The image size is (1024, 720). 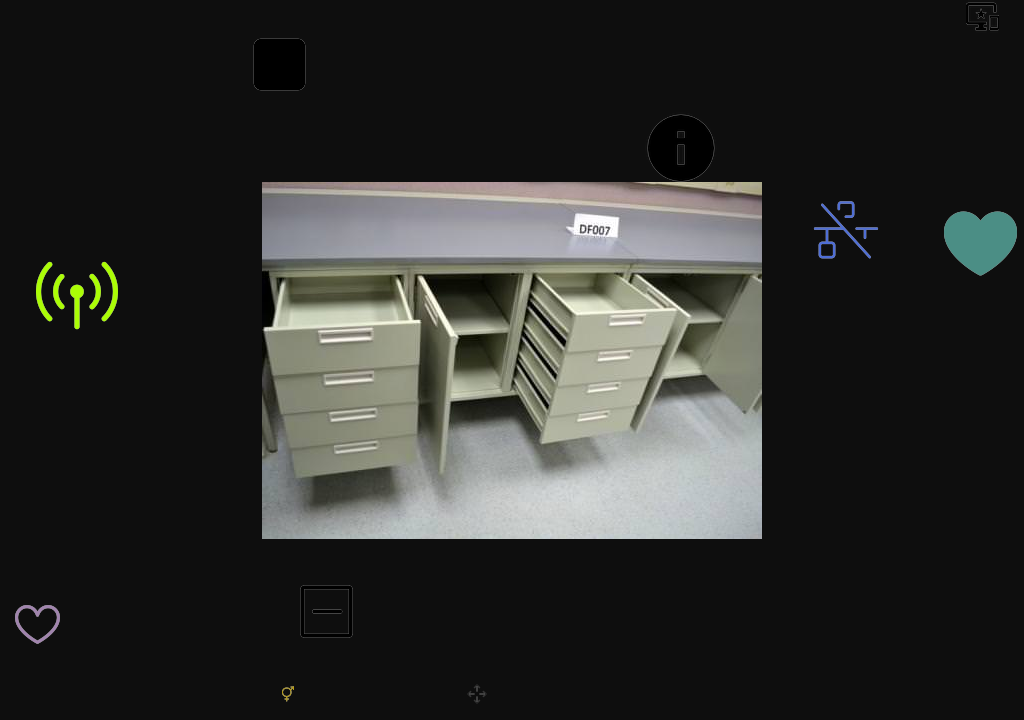 I want to click on stop or halt media playback, so click(x=279, y=64).